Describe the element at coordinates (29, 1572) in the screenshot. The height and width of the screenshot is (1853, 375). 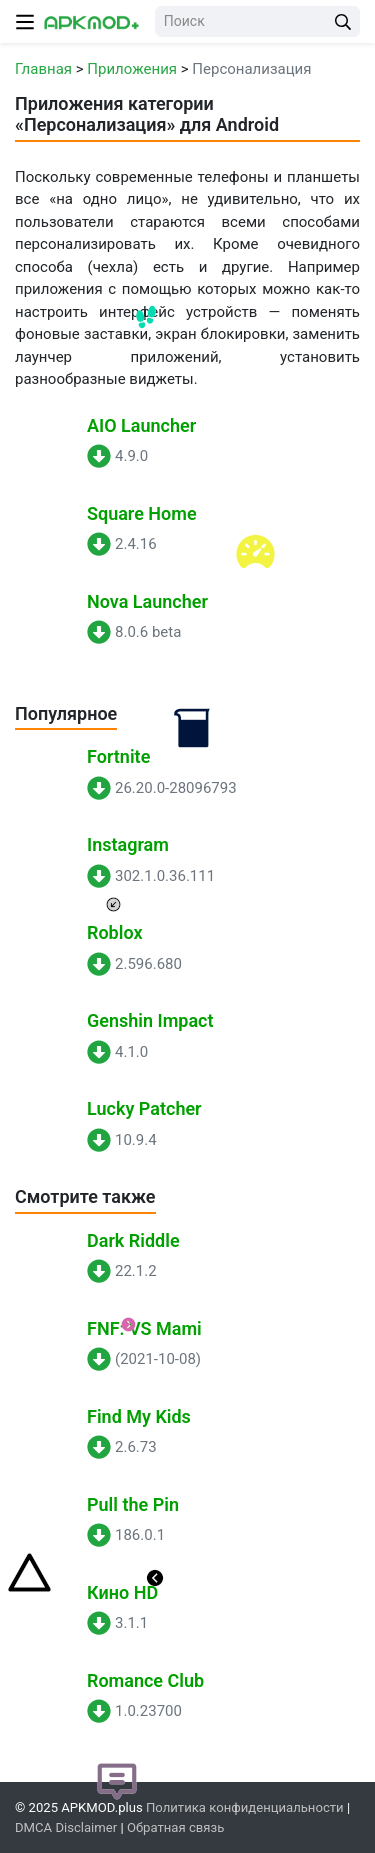
I see `visit zeit/vercel website or documentation` at that location.